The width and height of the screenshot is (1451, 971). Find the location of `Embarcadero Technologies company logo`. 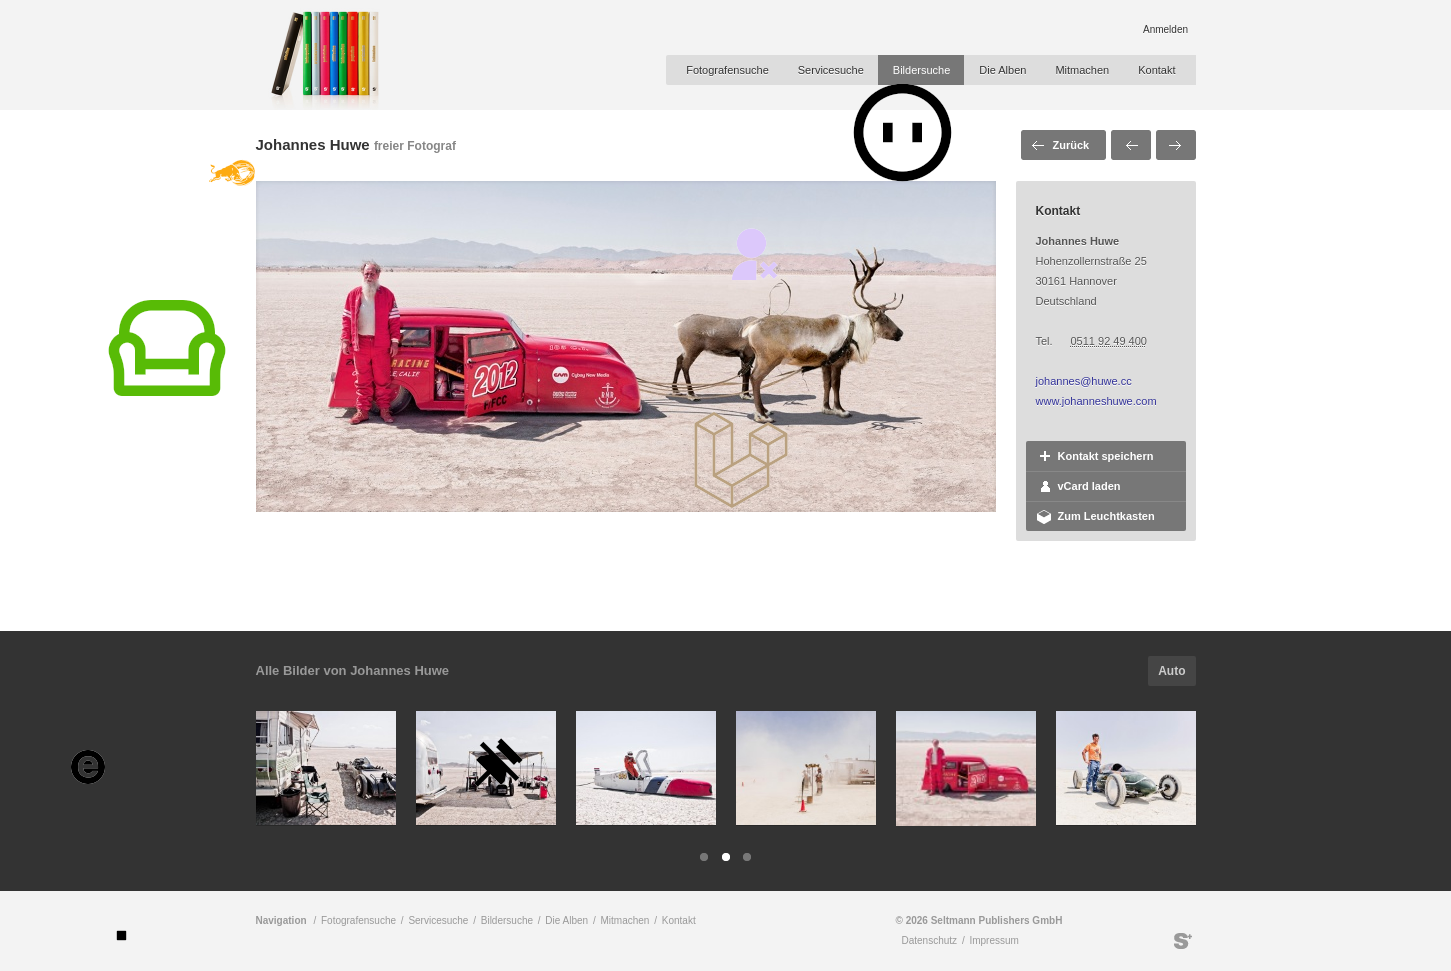

Embarcadero Technologies company logo is located at coordinates (88, 767).